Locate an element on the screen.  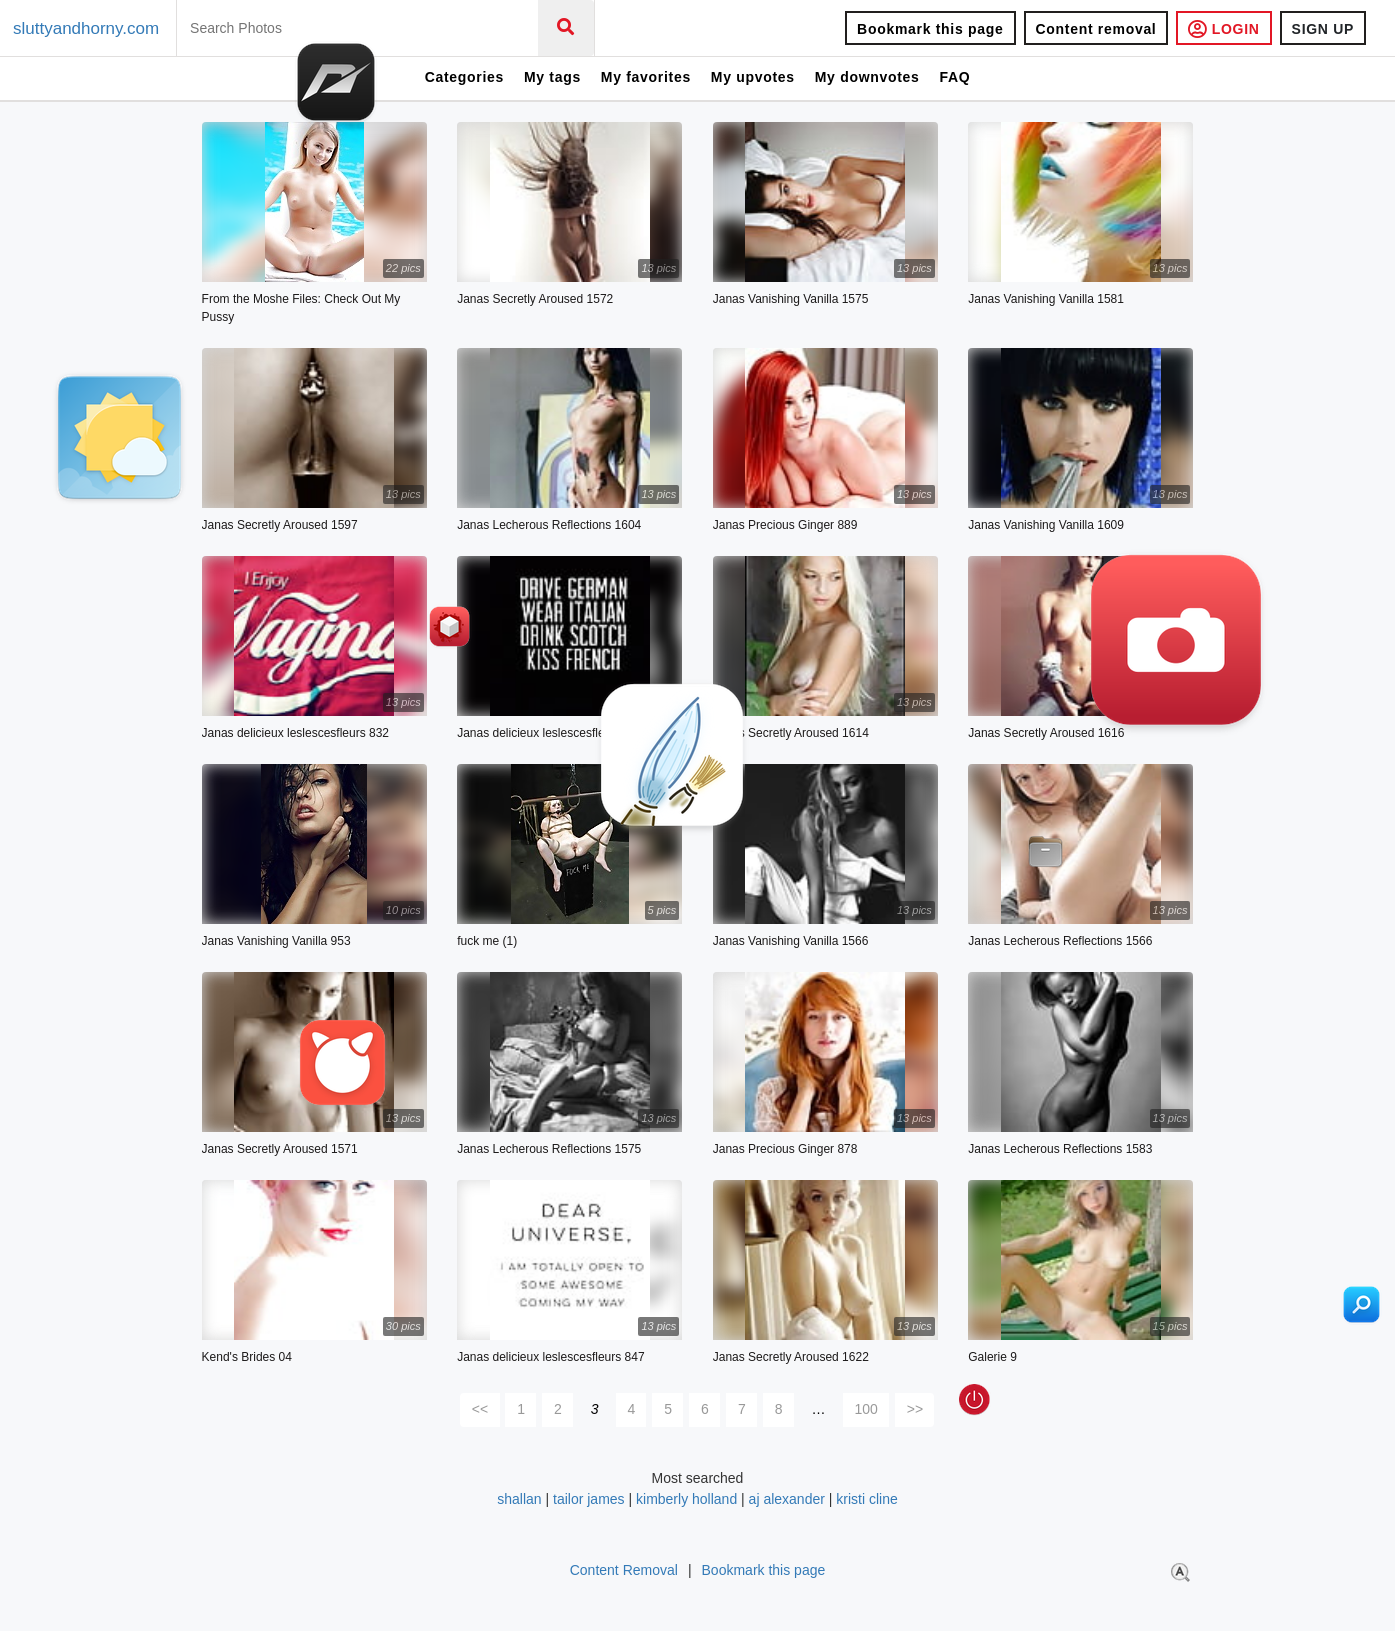
open the weather app is located at coordinates (119, 437).